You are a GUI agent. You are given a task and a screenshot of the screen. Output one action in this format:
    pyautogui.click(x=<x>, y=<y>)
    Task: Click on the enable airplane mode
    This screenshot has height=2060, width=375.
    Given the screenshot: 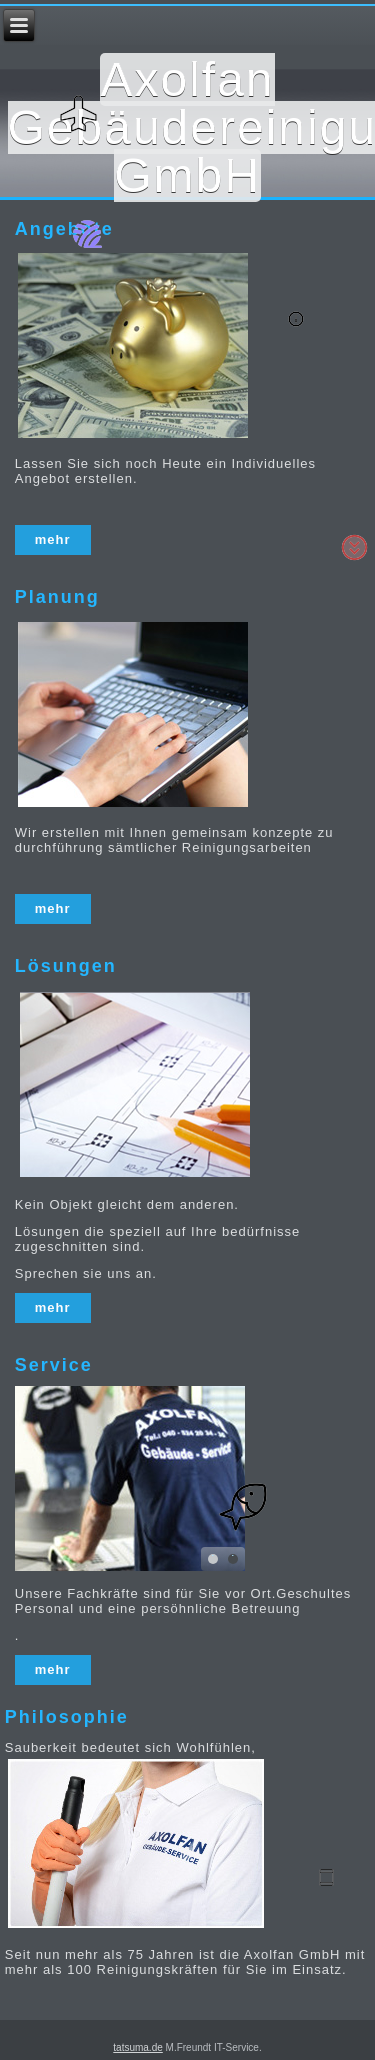 What is the action you would take?
    pyautogui.click(x=78, y=113)
    